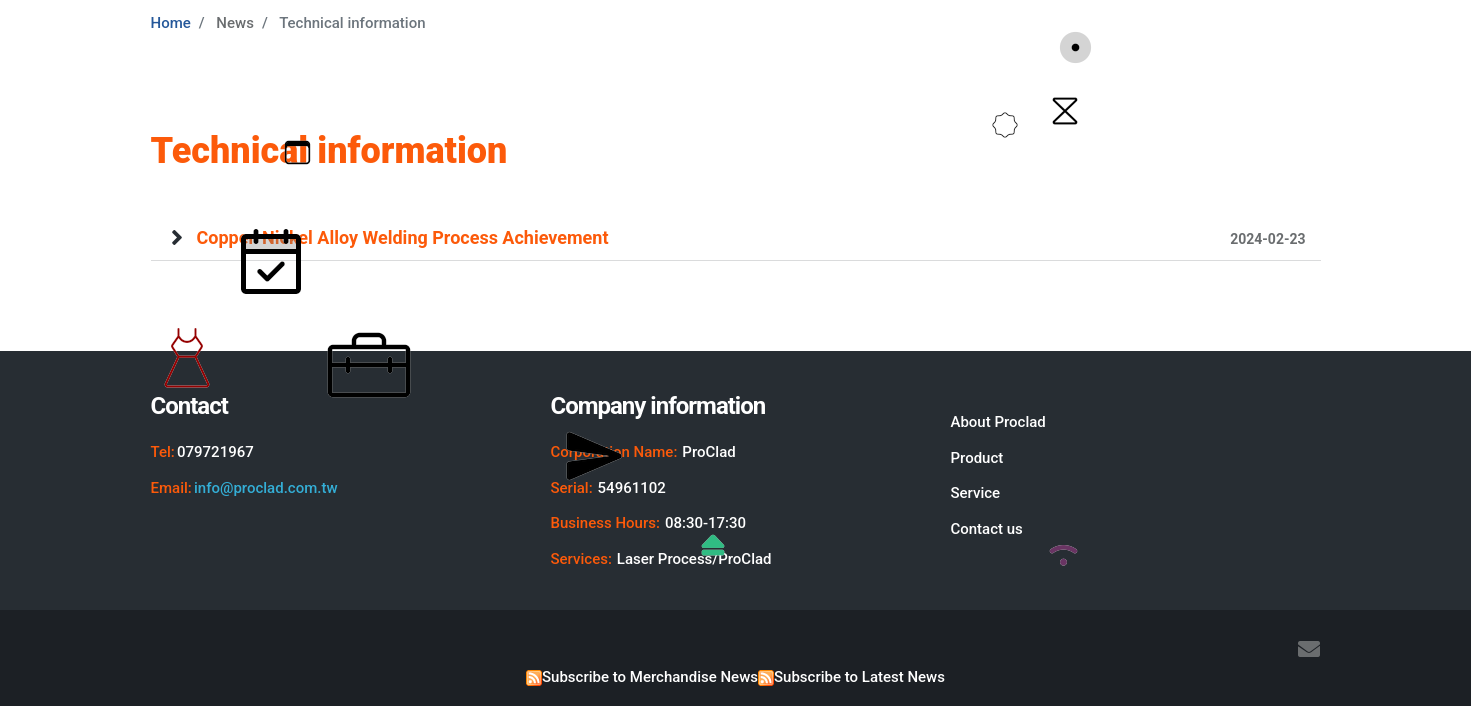  What do you see at coordinates (595, 456) in the screenshot?
I see `send a message or submit content` at bounding box center [595, 456].